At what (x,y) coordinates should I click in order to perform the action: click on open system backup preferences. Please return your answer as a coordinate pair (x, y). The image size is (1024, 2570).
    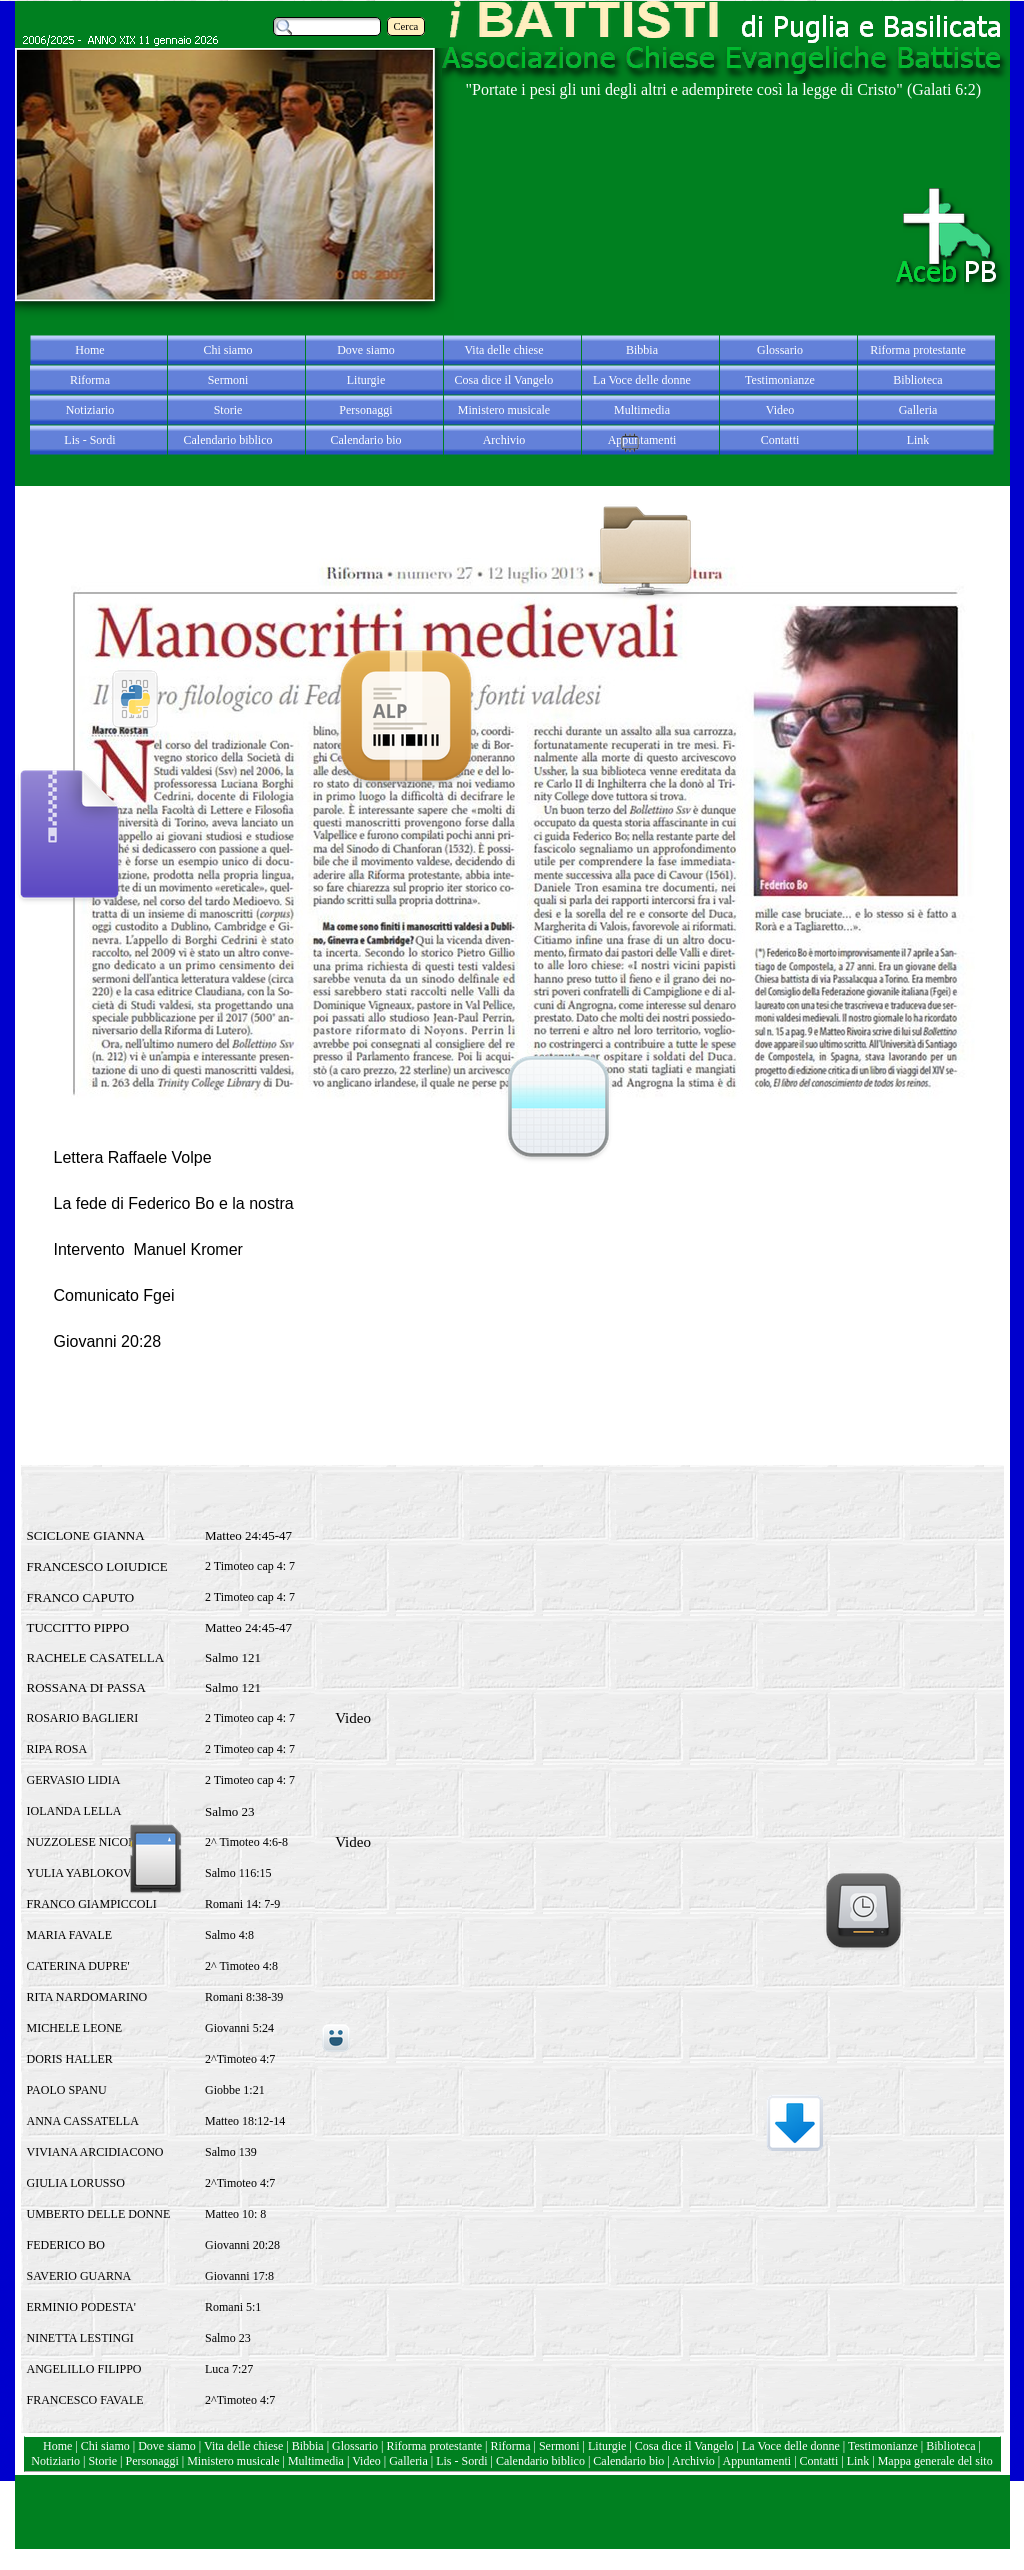
    Looking at the image, I should click on (863, 1910).